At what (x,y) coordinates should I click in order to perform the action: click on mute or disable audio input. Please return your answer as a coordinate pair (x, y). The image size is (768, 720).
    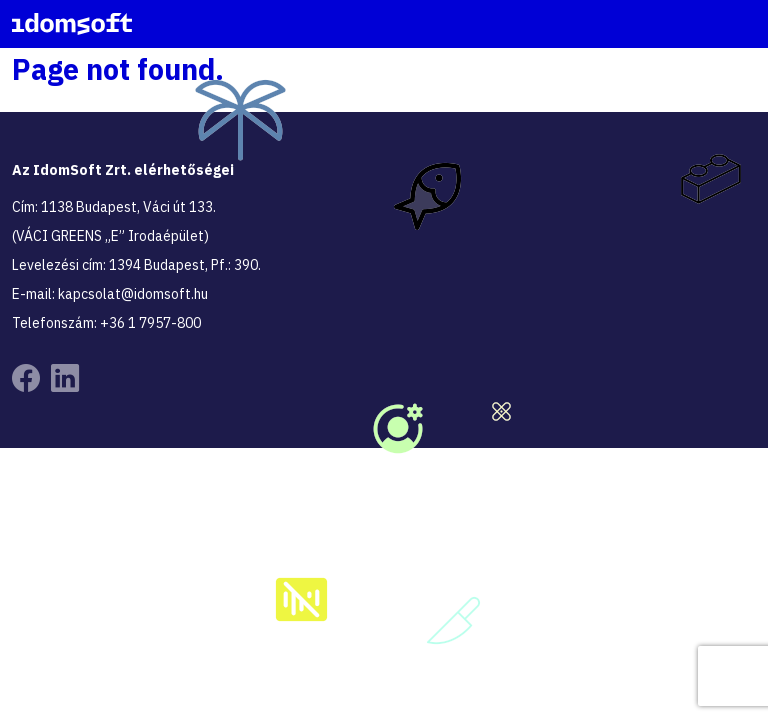
    Looking at the image, I should click on (301, 599).